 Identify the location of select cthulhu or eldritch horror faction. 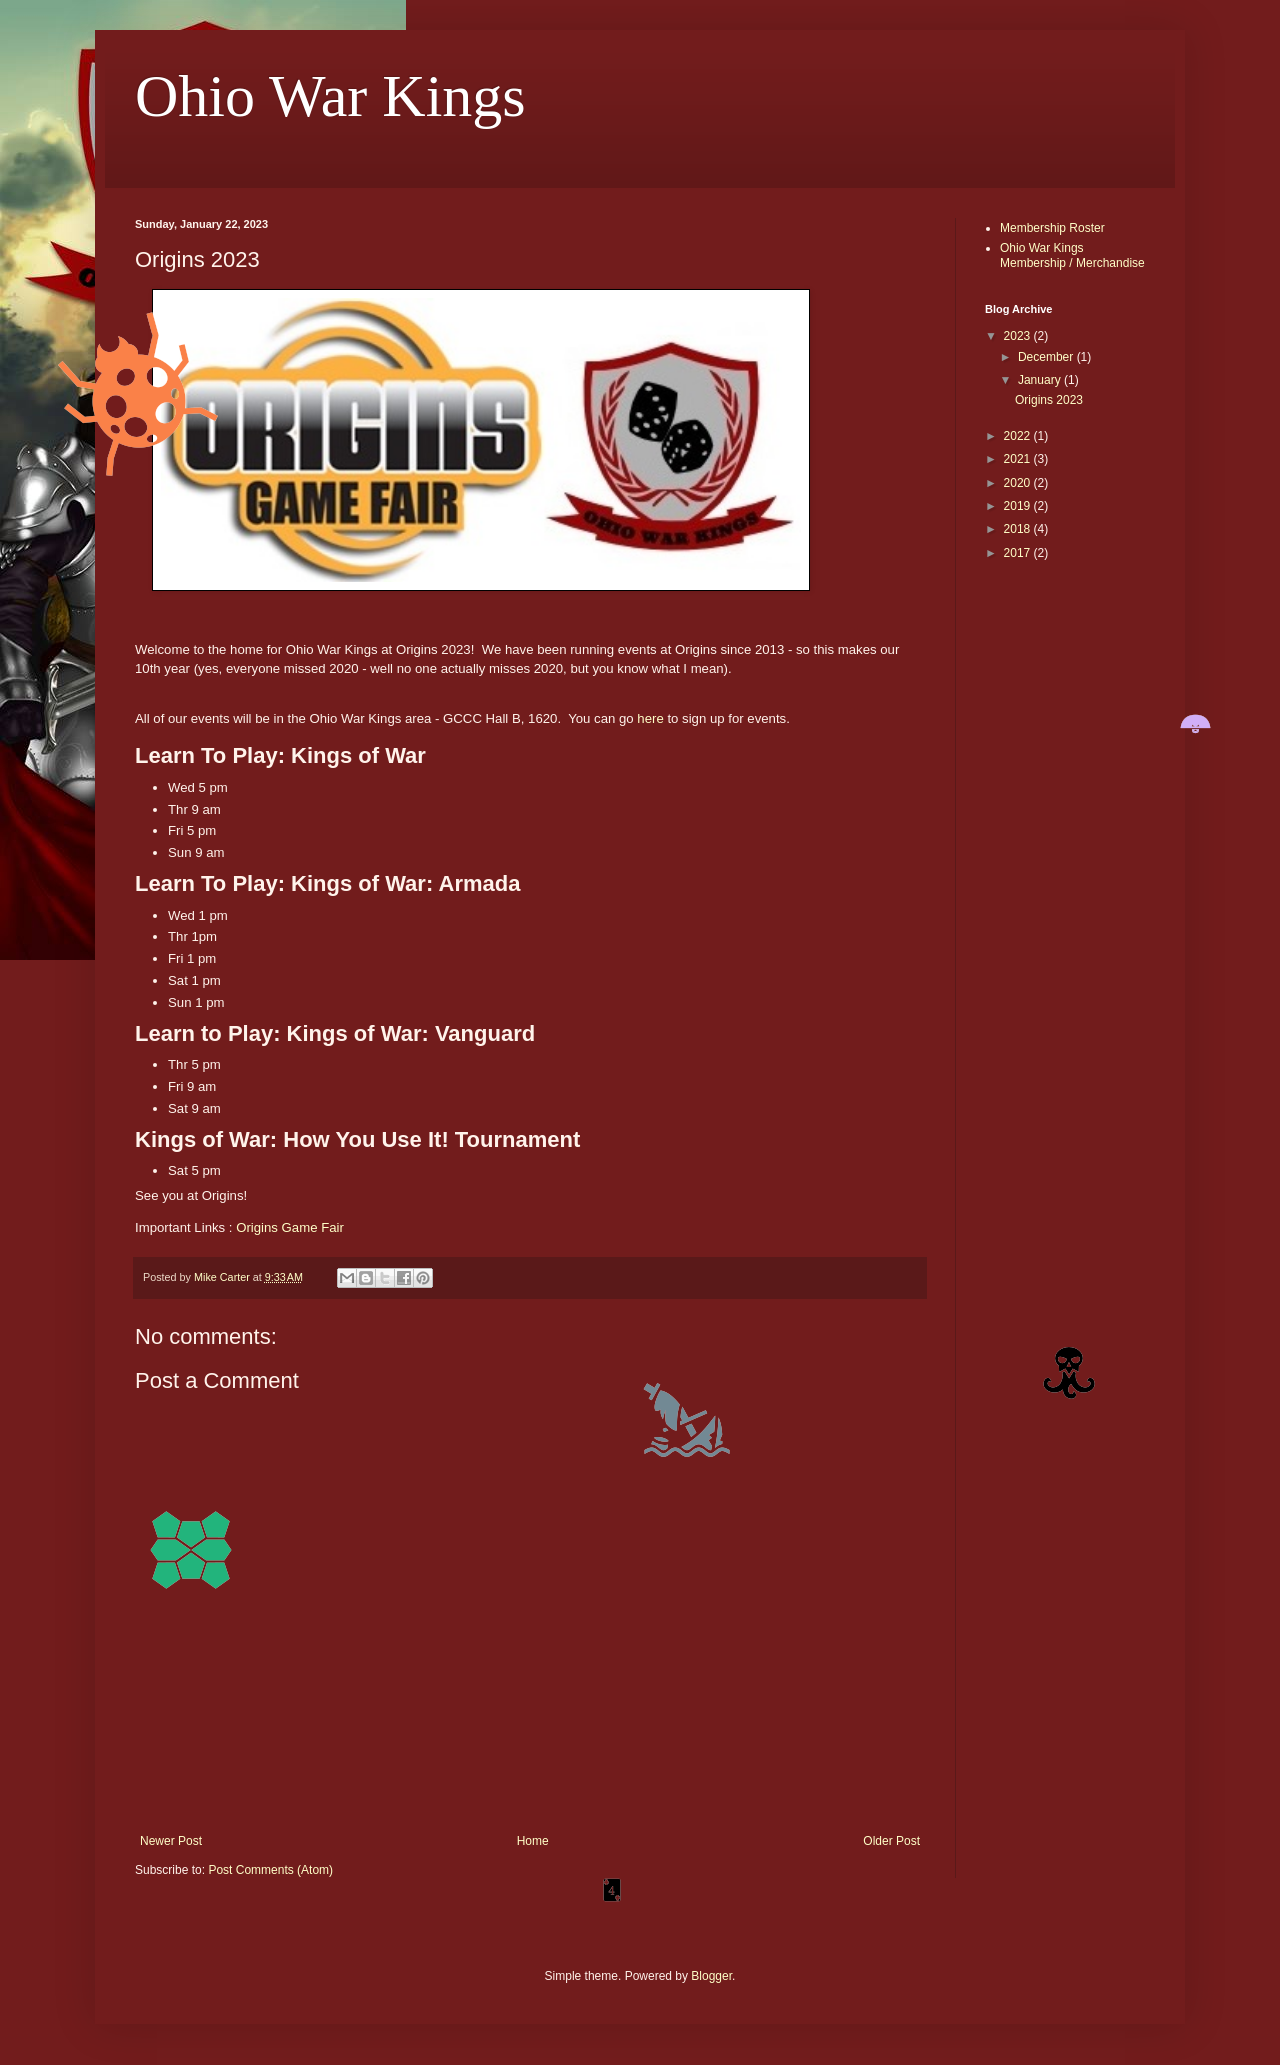
(1069, 1373).